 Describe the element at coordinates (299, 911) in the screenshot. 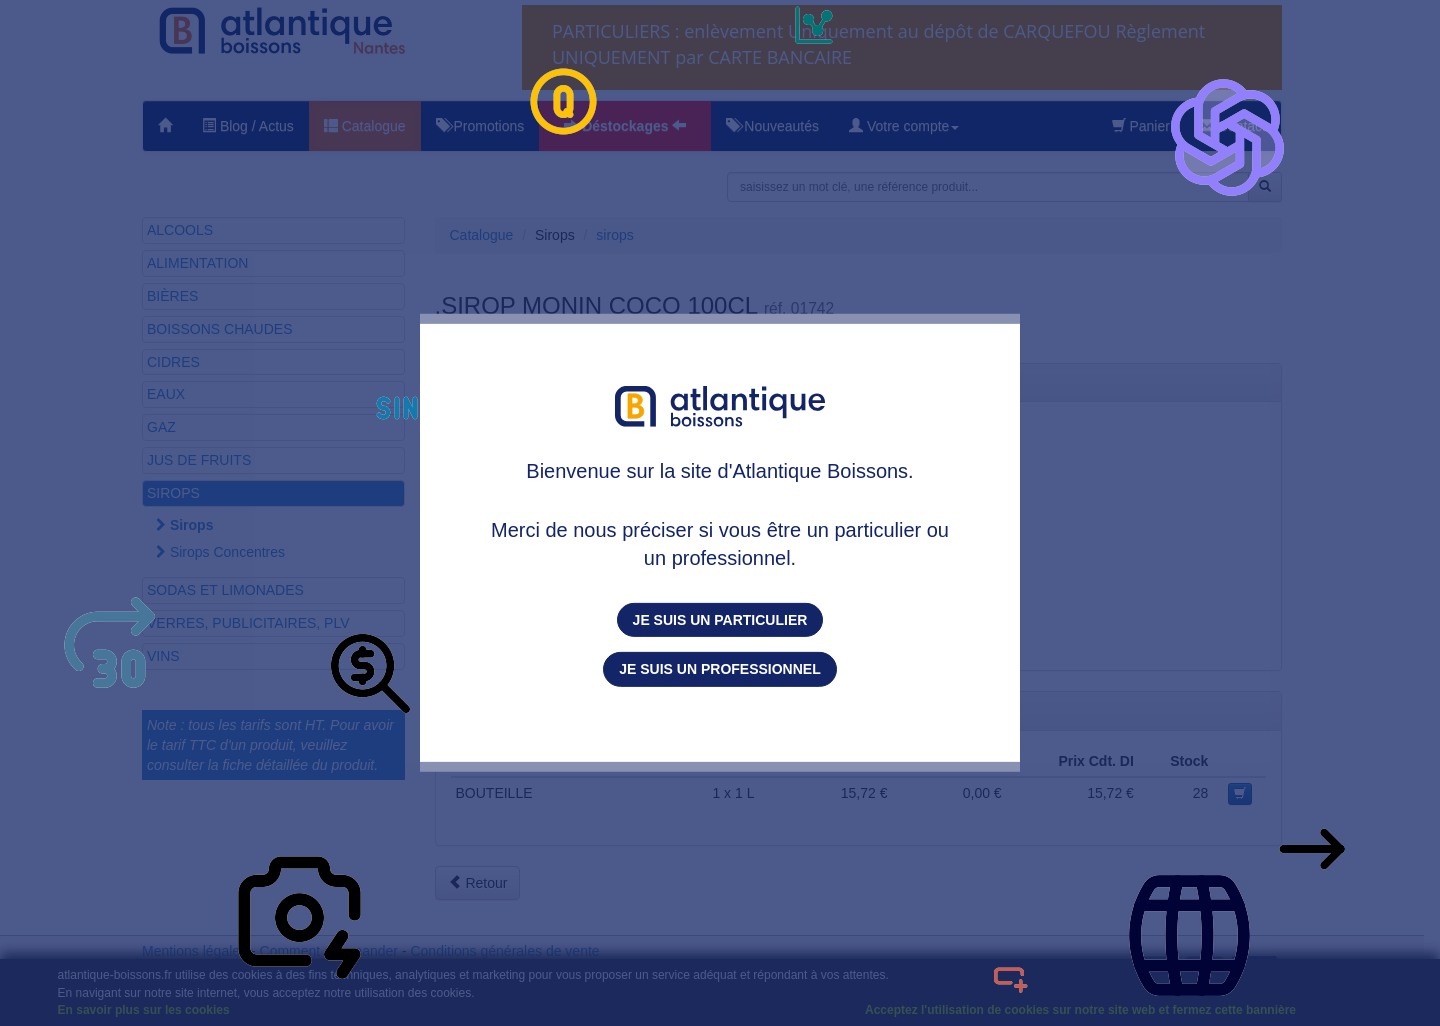

I see `camera flash enabled` at that location.